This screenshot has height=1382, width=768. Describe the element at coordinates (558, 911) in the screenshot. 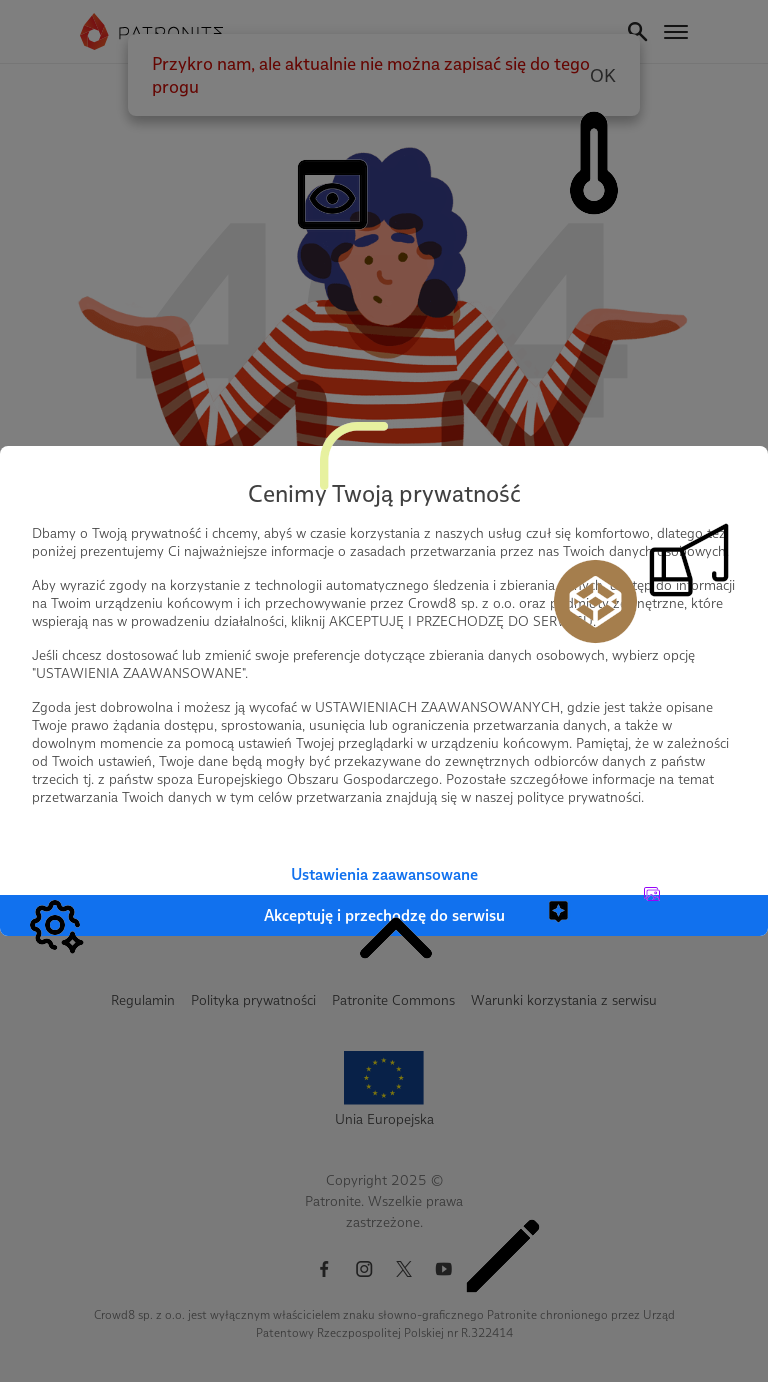

I see `access AI assistant or smart suggestions` at that location.